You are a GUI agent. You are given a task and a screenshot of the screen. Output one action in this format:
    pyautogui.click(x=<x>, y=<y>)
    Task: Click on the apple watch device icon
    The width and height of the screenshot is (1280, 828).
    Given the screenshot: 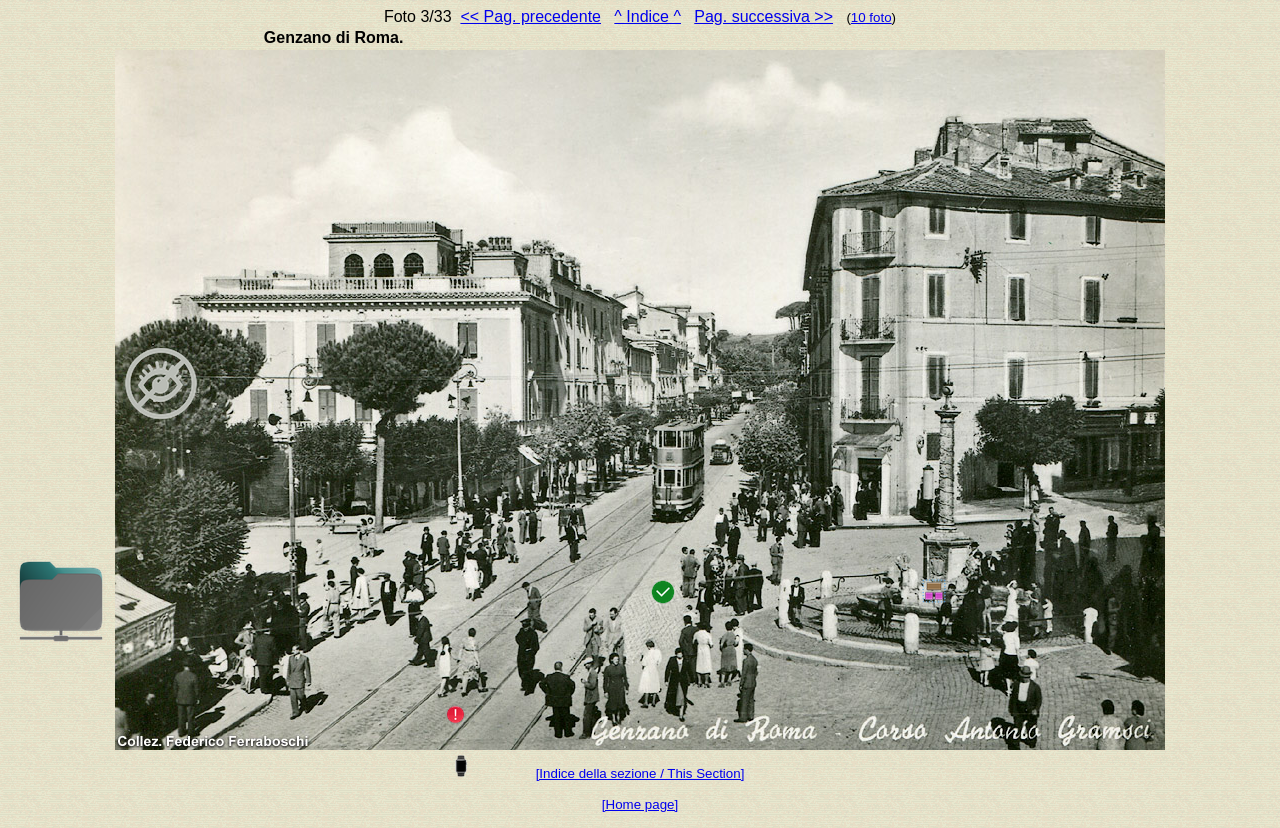 What is the action you would take?
    pyautogui.click(x=461, y=766)
    